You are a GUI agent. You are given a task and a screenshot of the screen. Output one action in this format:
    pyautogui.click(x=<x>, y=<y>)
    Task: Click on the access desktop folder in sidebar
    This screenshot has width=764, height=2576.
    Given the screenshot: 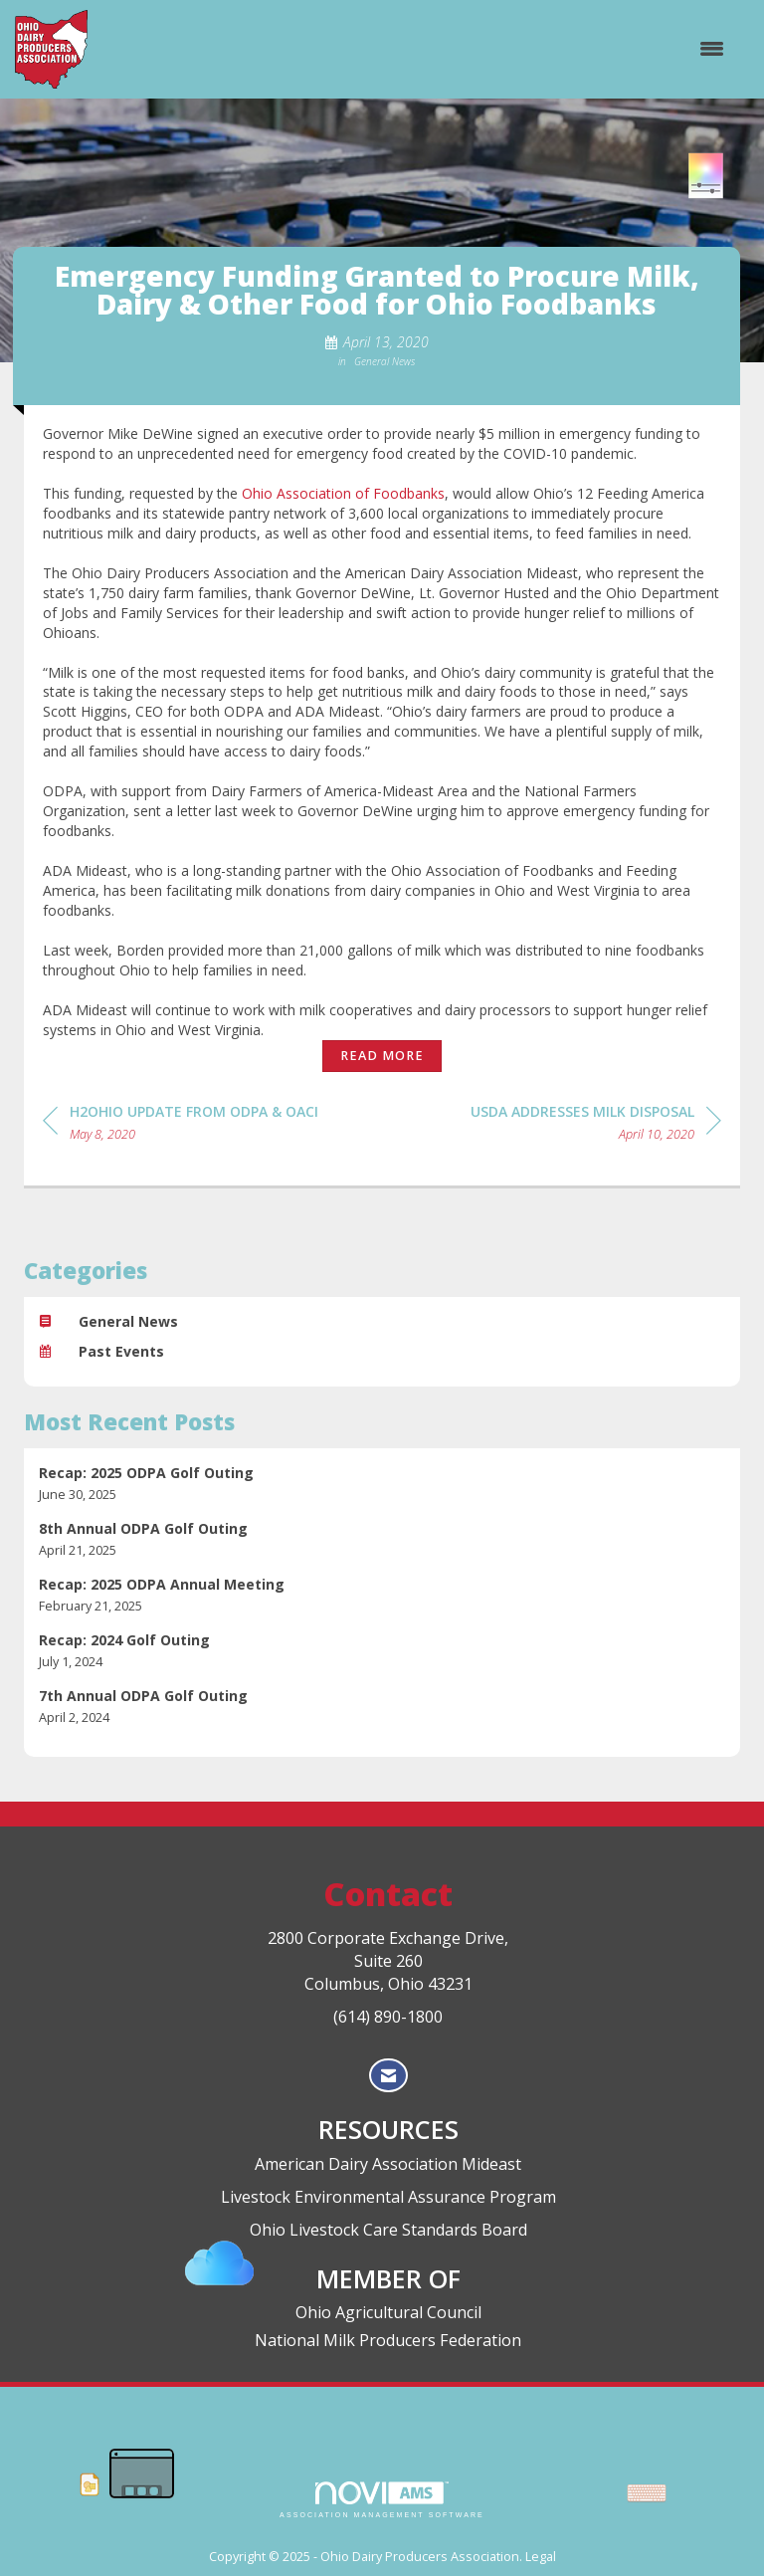 What is the action you would take?
    pyautogui.click(x=141, y=2473)
    